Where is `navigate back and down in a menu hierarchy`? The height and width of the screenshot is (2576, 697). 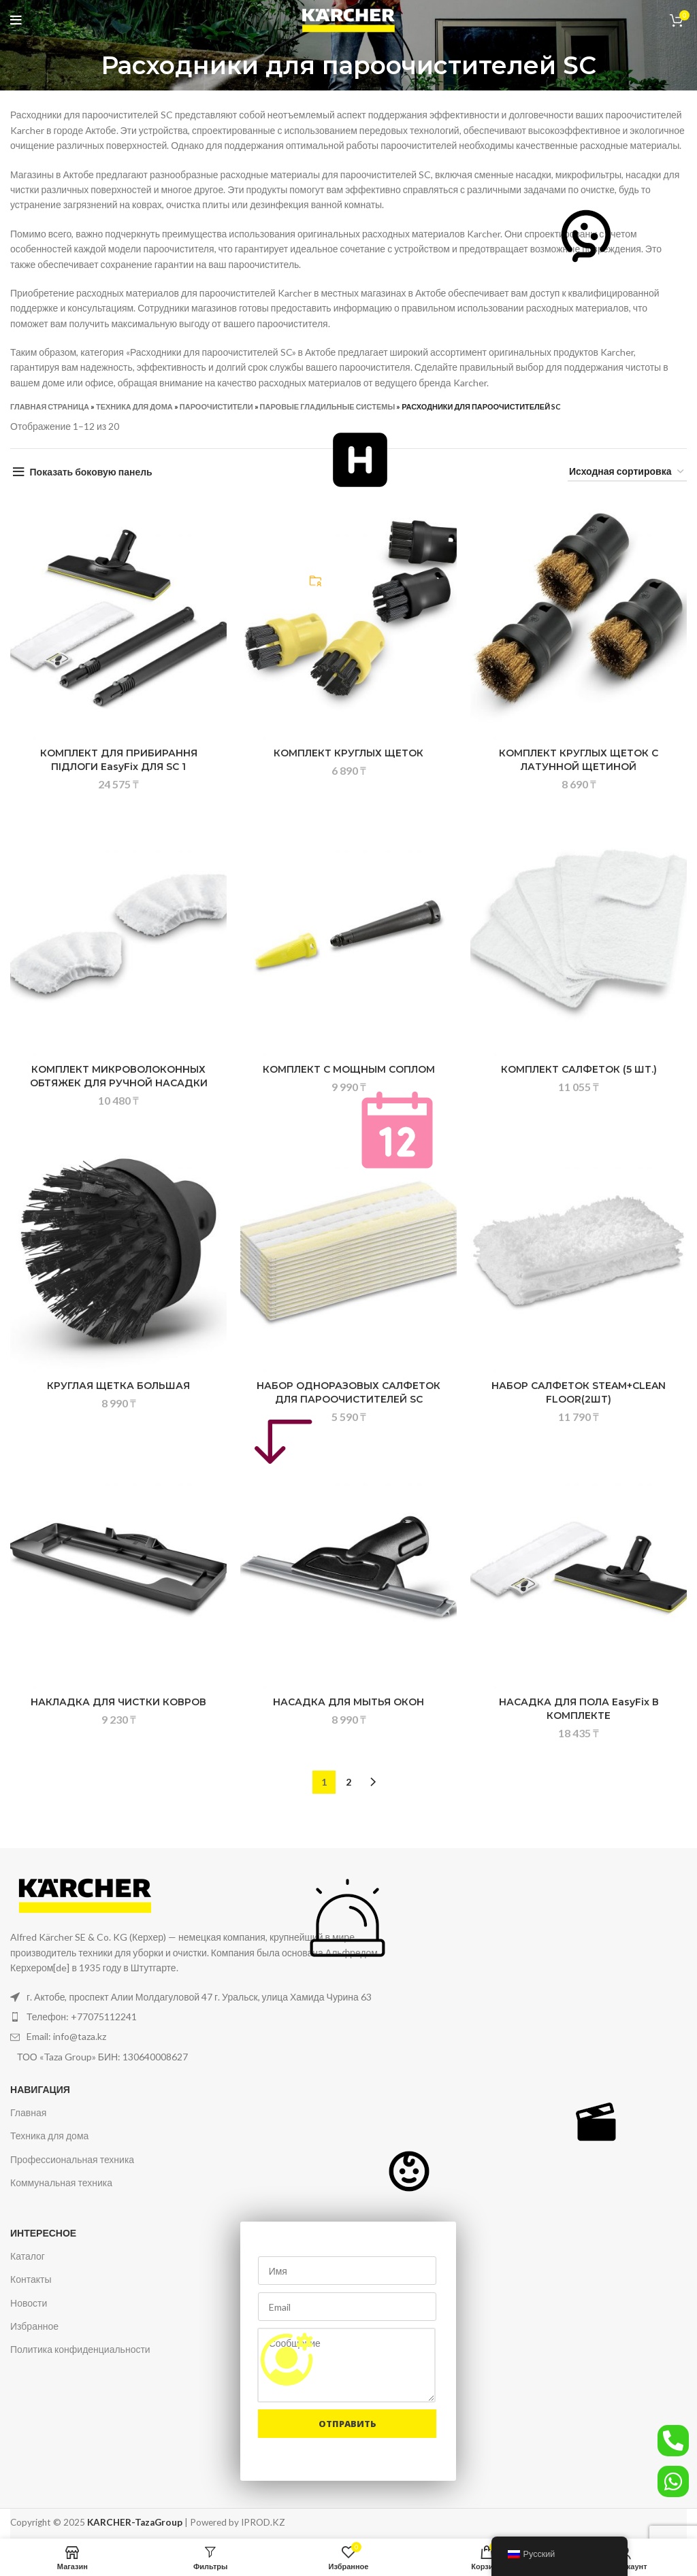 navigate back and down in a menu hierarchy is located at coordinates (281, 1437).